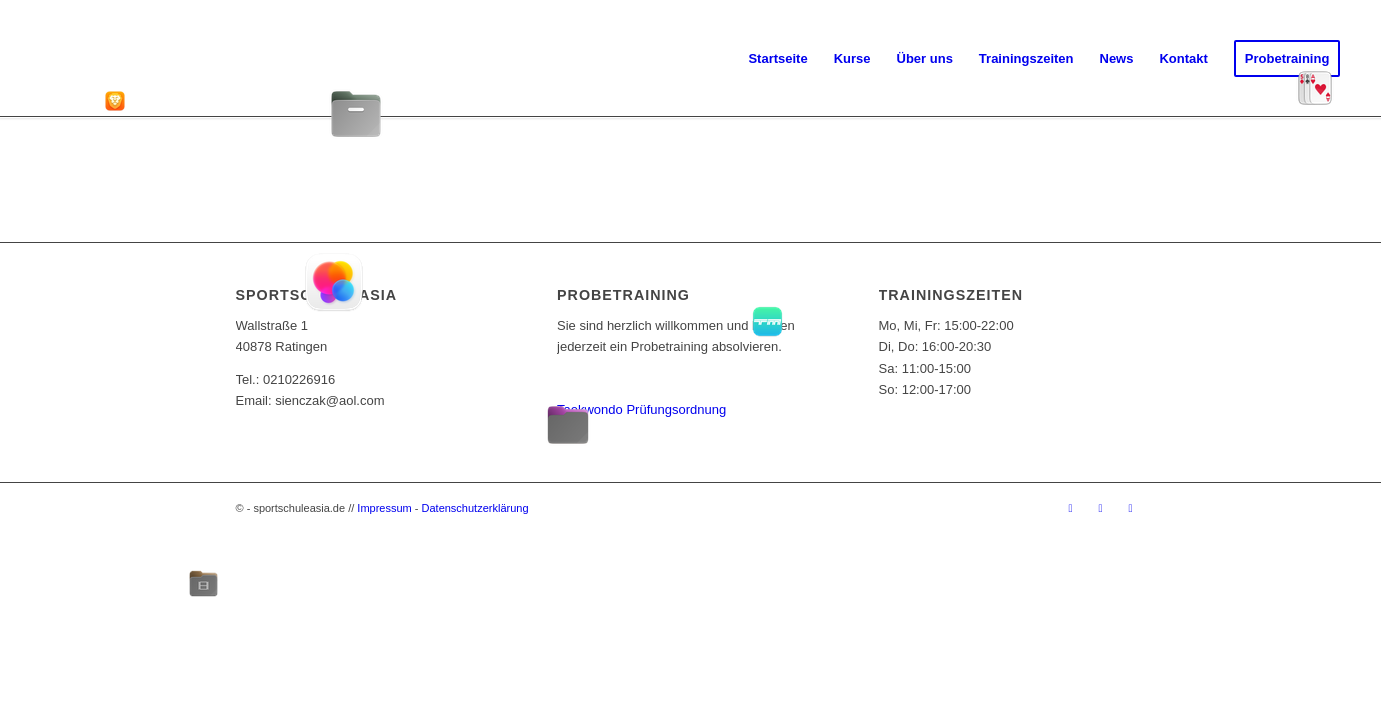  I want to click on open Game Center app, so click(334, 282).